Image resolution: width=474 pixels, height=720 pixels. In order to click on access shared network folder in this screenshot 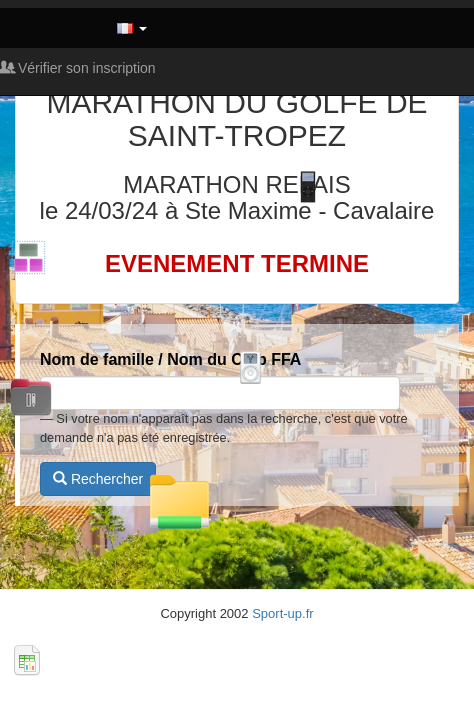, I will do `click(179, 499)`.